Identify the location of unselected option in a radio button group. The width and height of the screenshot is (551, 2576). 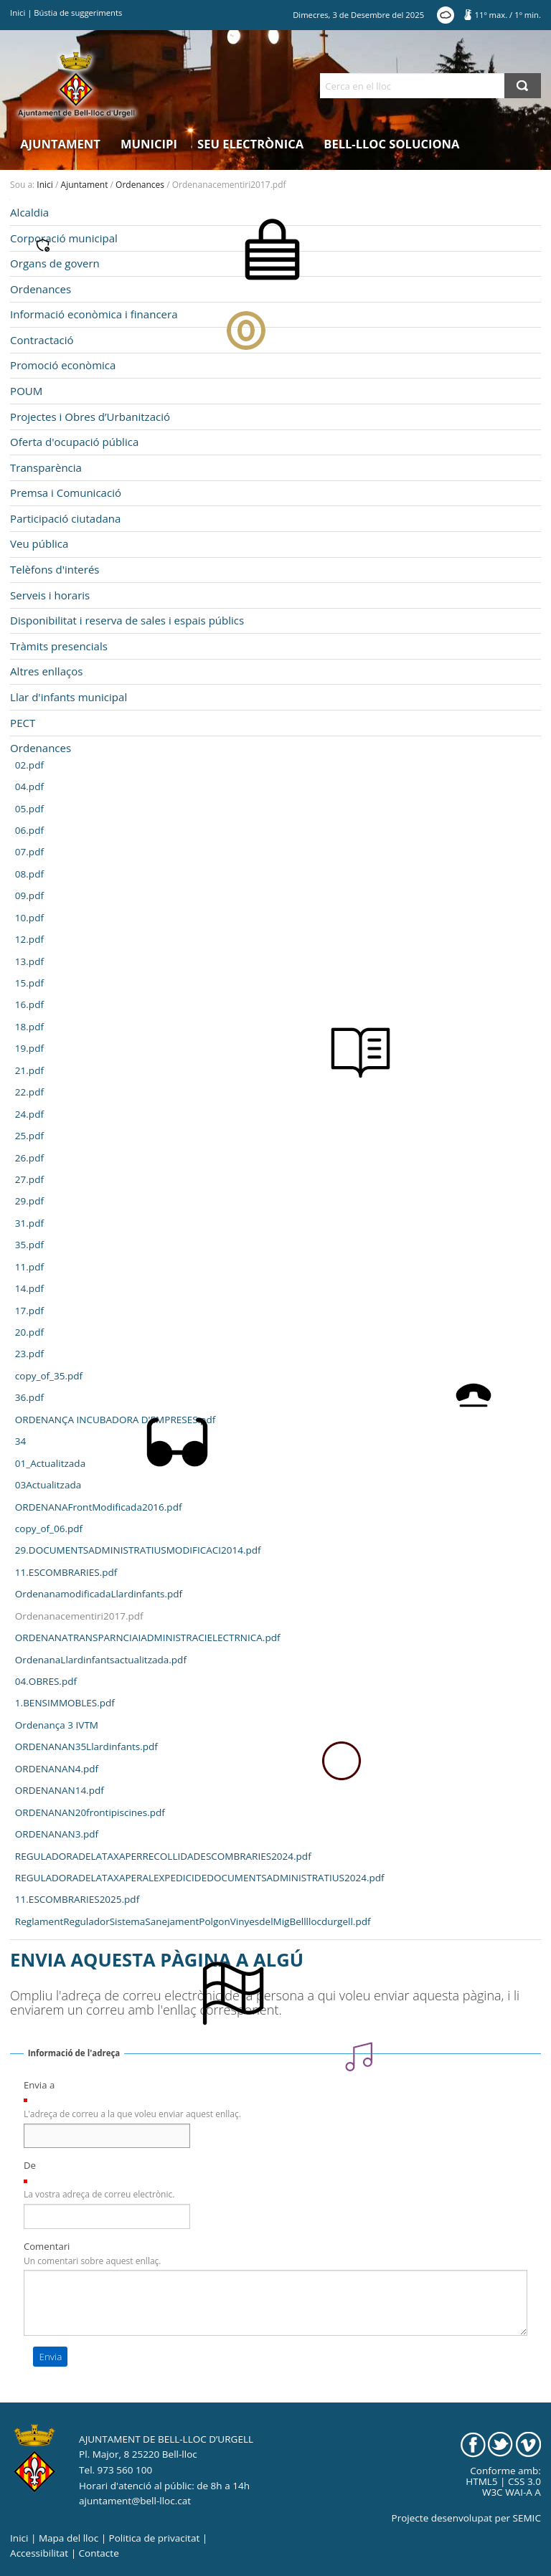
(342, 1761).